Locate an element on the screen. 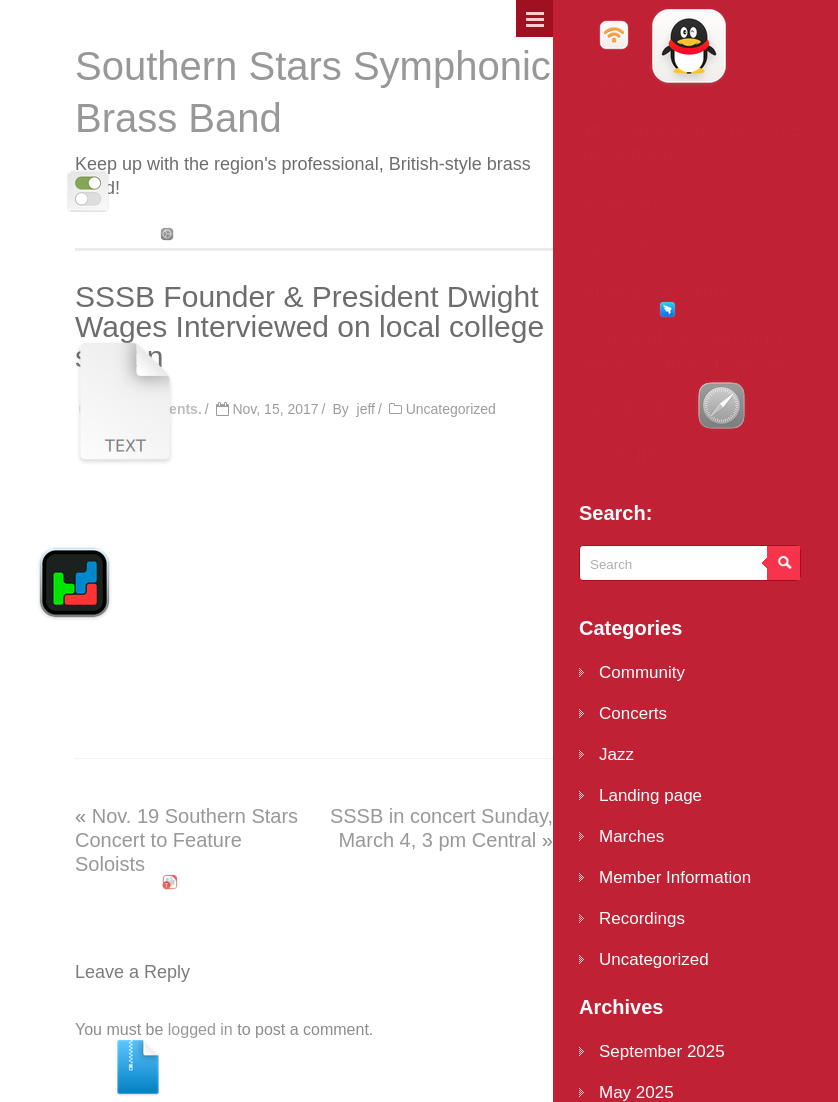 The height and width of the screenshot is (1102, 838). launch petris puzzle game is located at coordinates (74, 582).